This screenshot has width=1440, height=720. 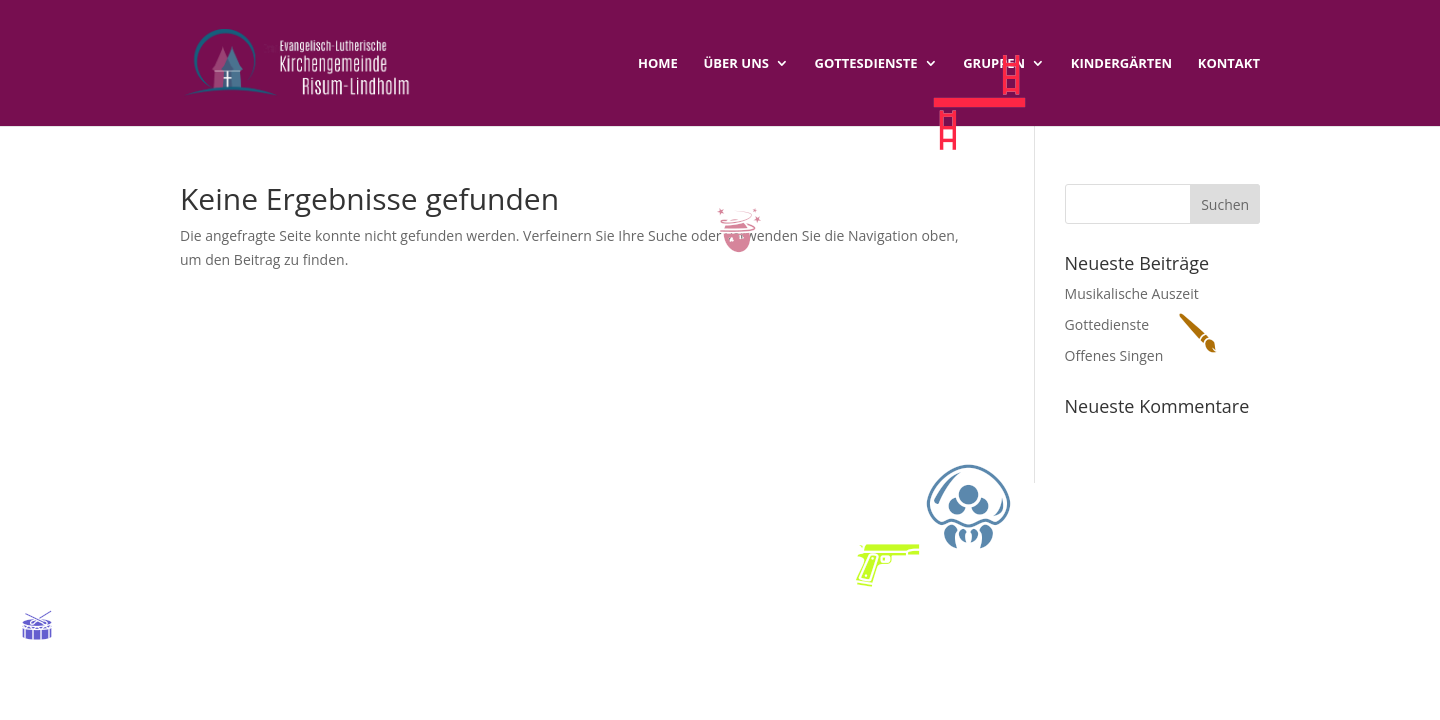 What do you see at coordinates (979, 102) in the screenshot?
I see `access different levels or floors` at bounding box center [979, 102].